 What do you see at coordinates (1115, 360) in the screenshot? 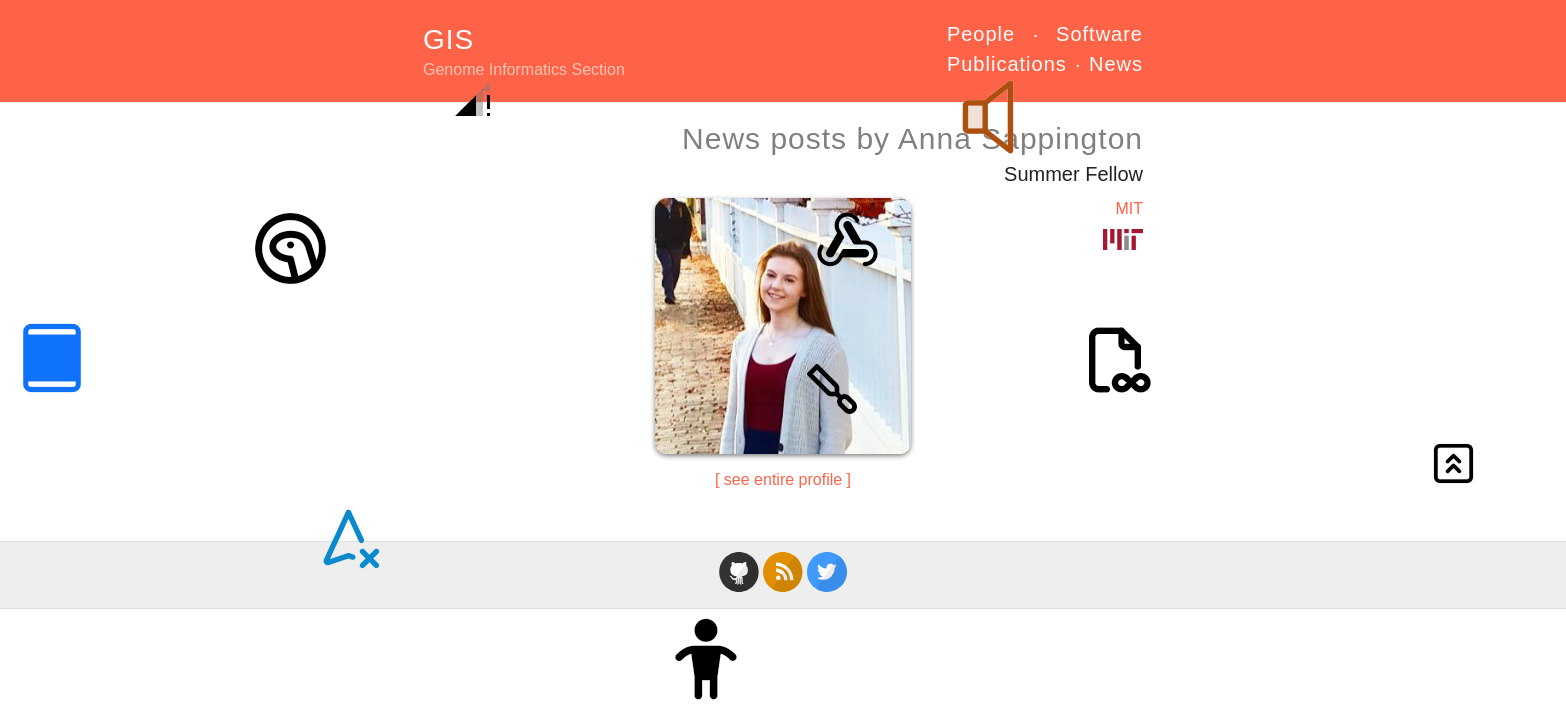
I see `a file with unlimited or infinite storage` at bounding box center [1115, 360].